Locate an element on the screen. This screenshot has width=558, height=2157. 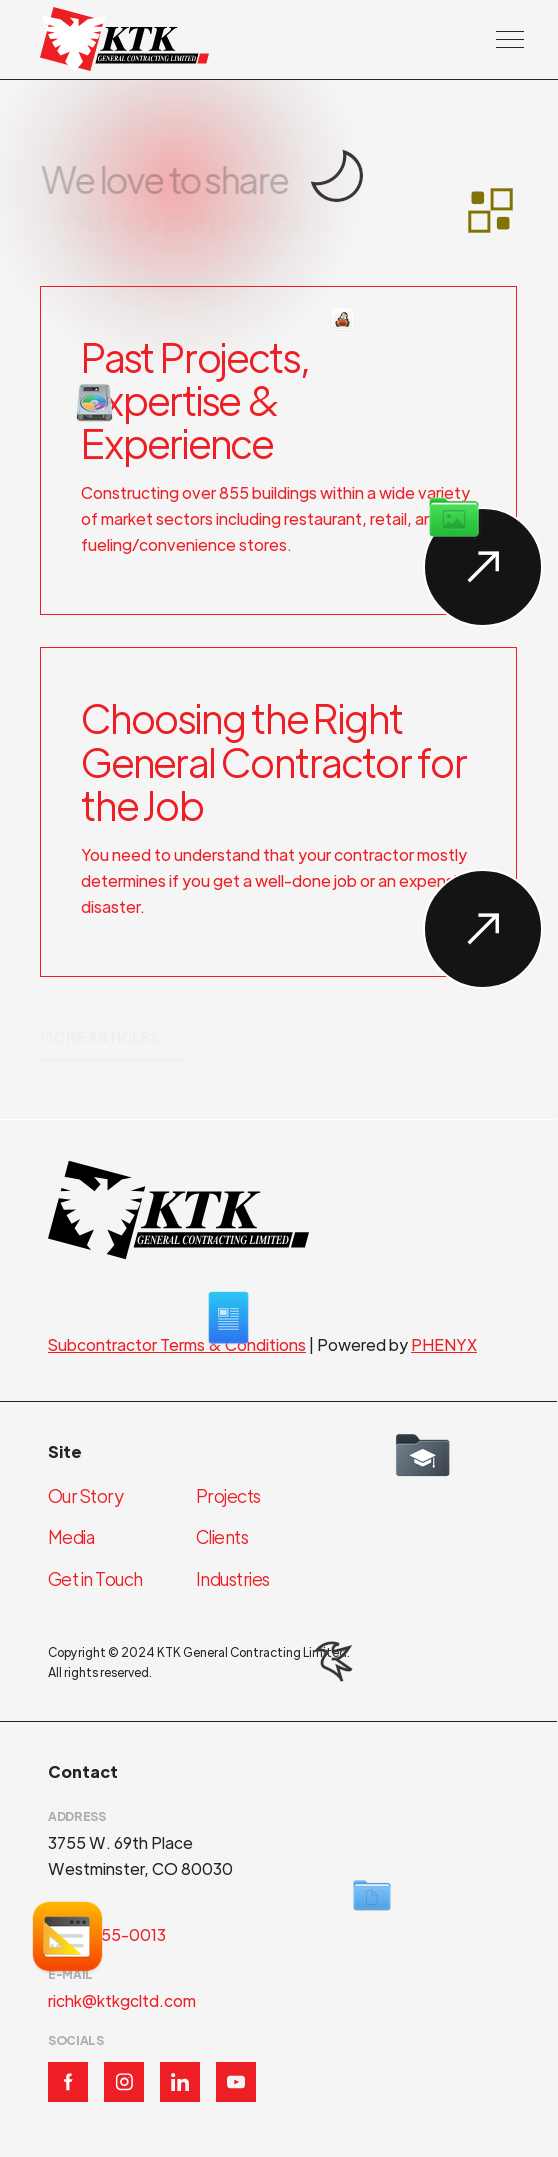
open your documents folder is located at coordinates (372, 1895).